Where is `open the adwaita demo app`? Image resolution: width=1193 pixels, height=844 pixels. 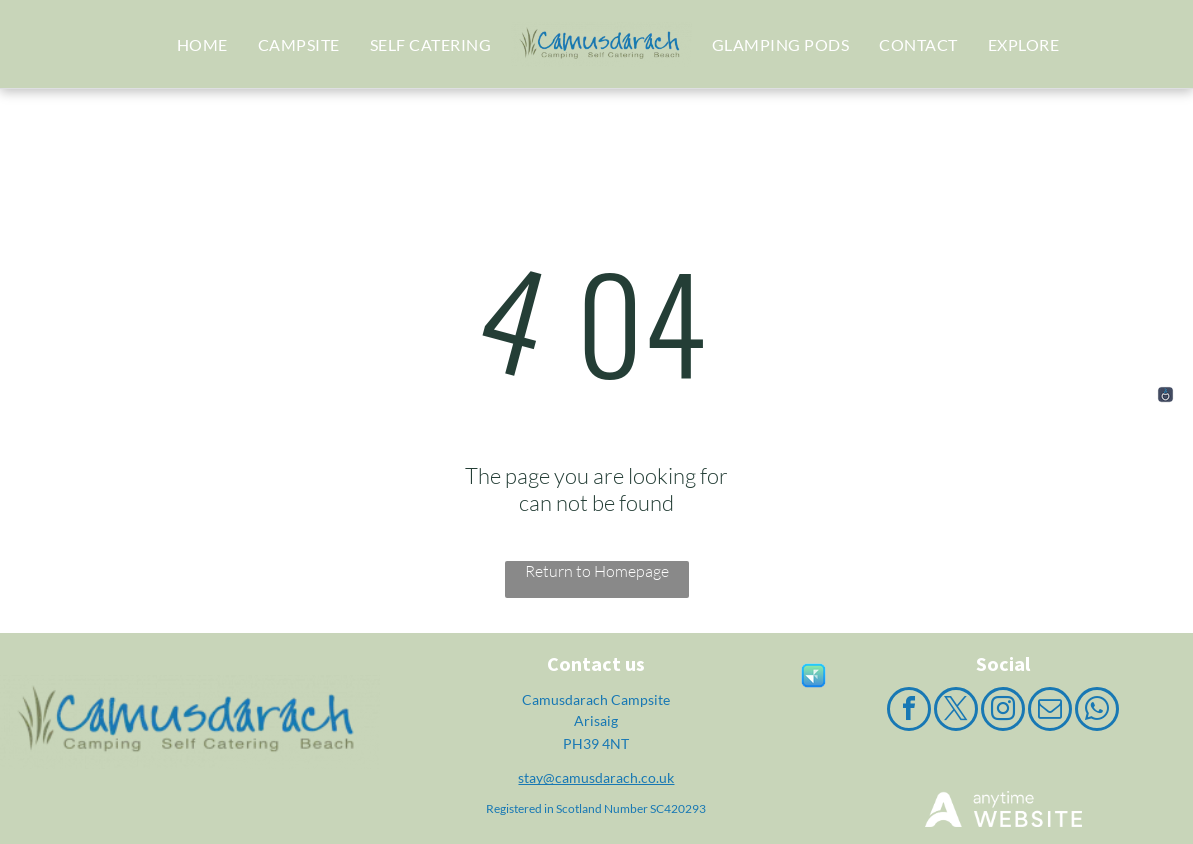 open the adwaita demo app is located at coordinates (813, 675).